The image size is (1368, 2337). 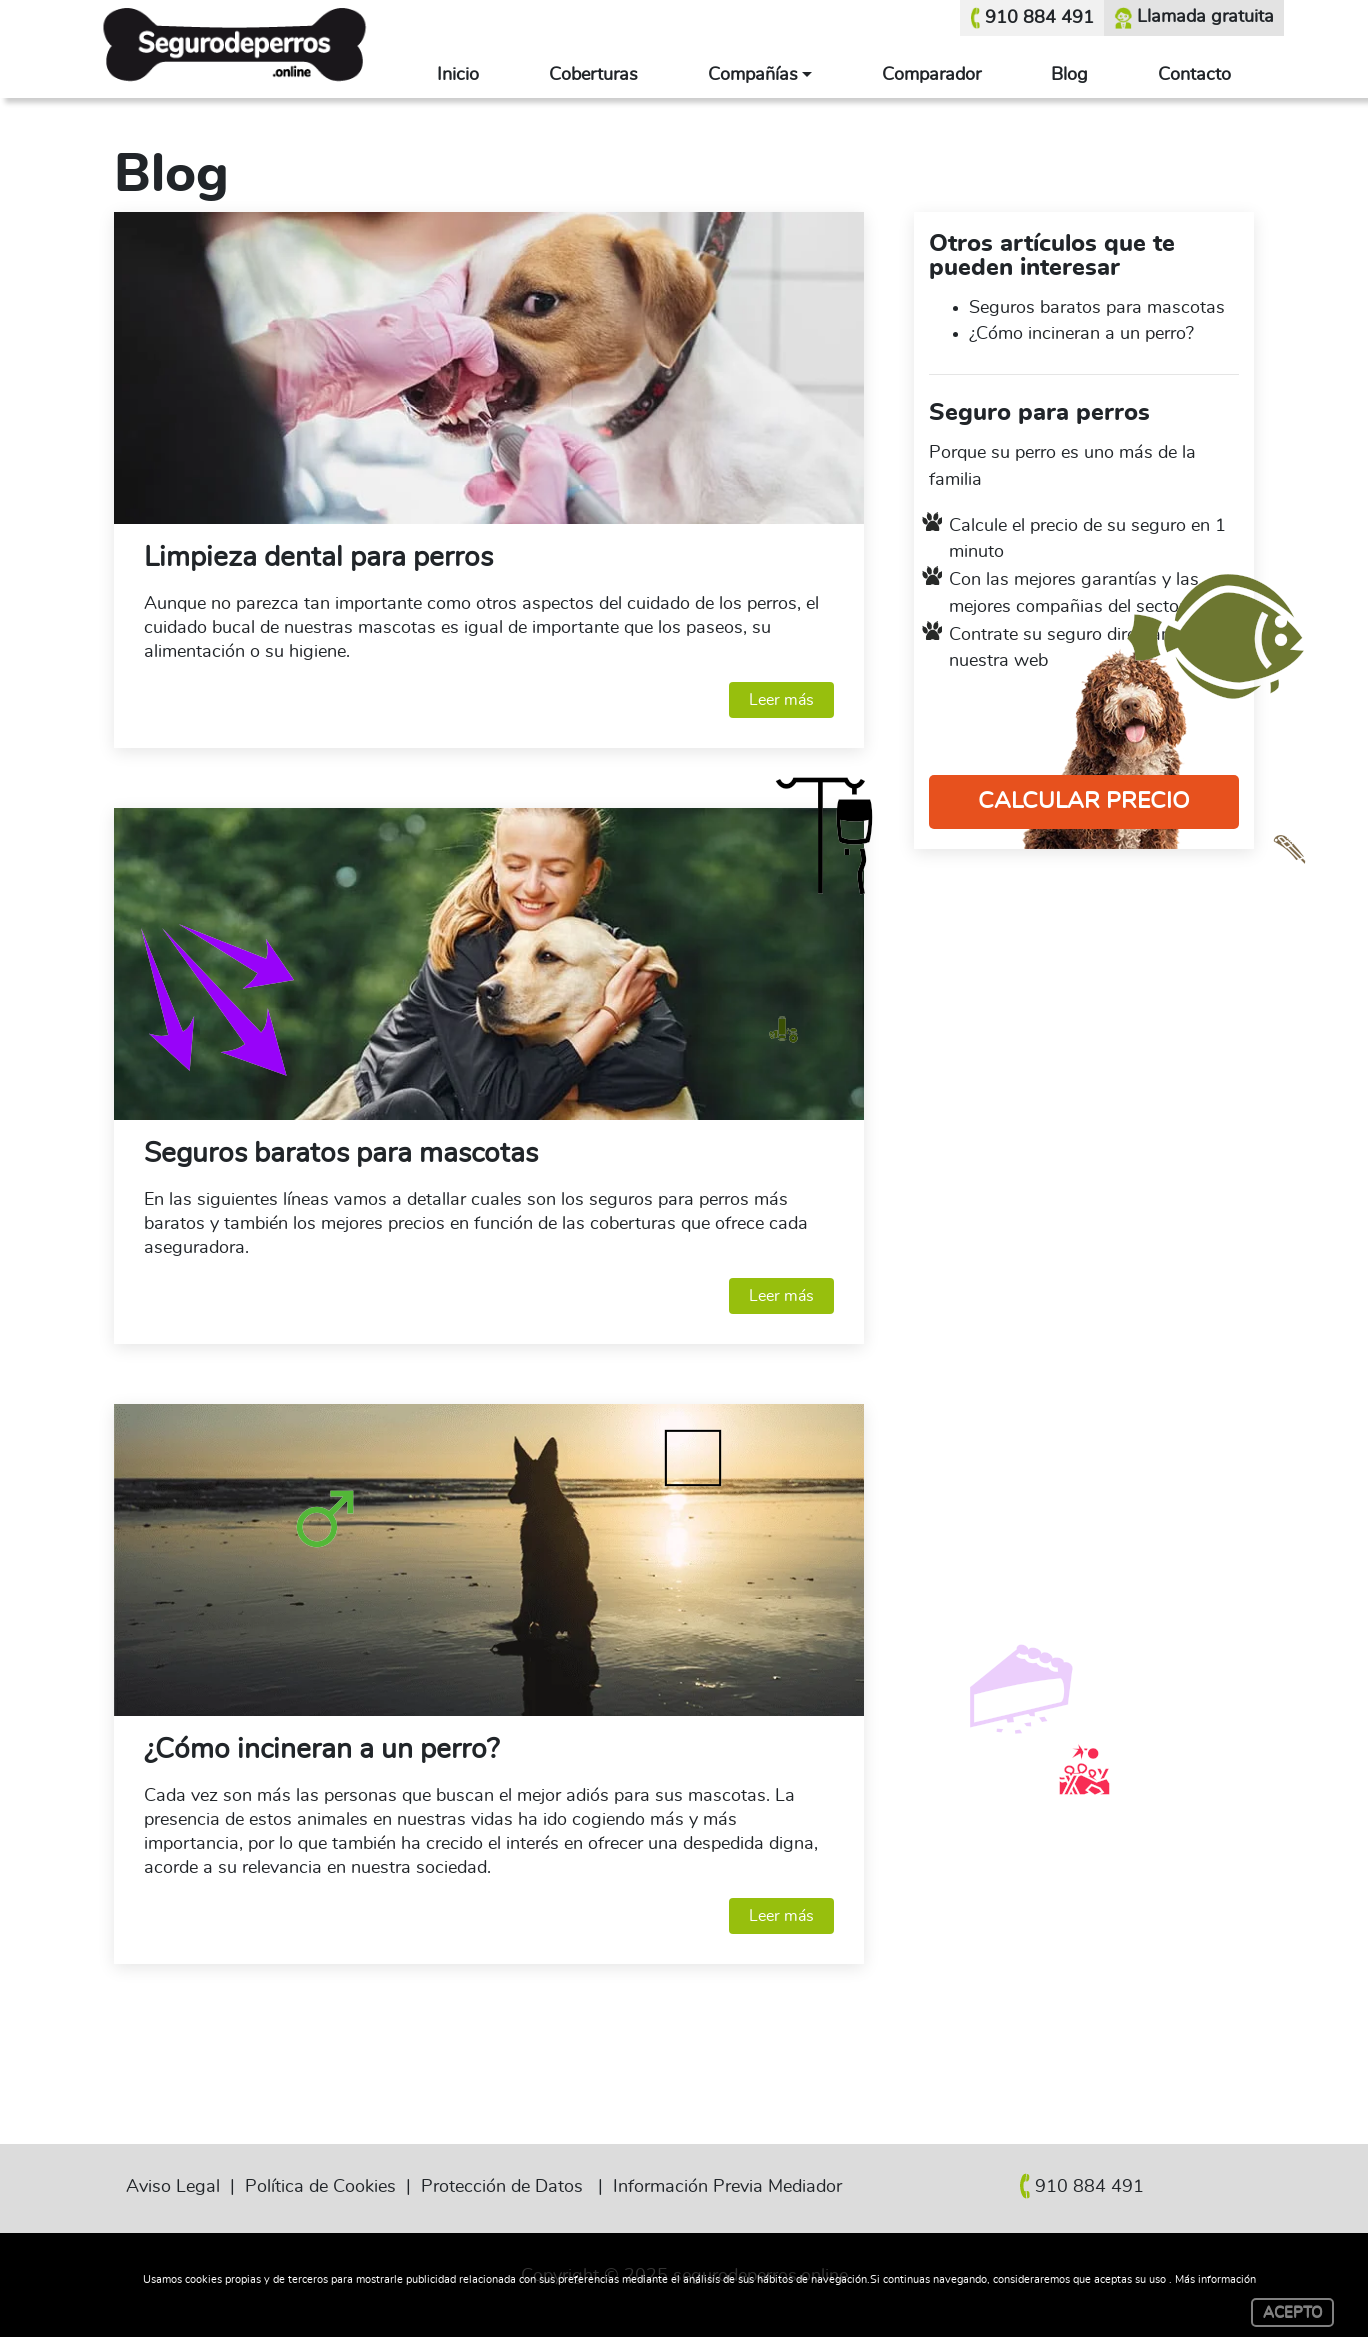 I want to click on access cutting or trimming tools, so click(x=1289, y=849).